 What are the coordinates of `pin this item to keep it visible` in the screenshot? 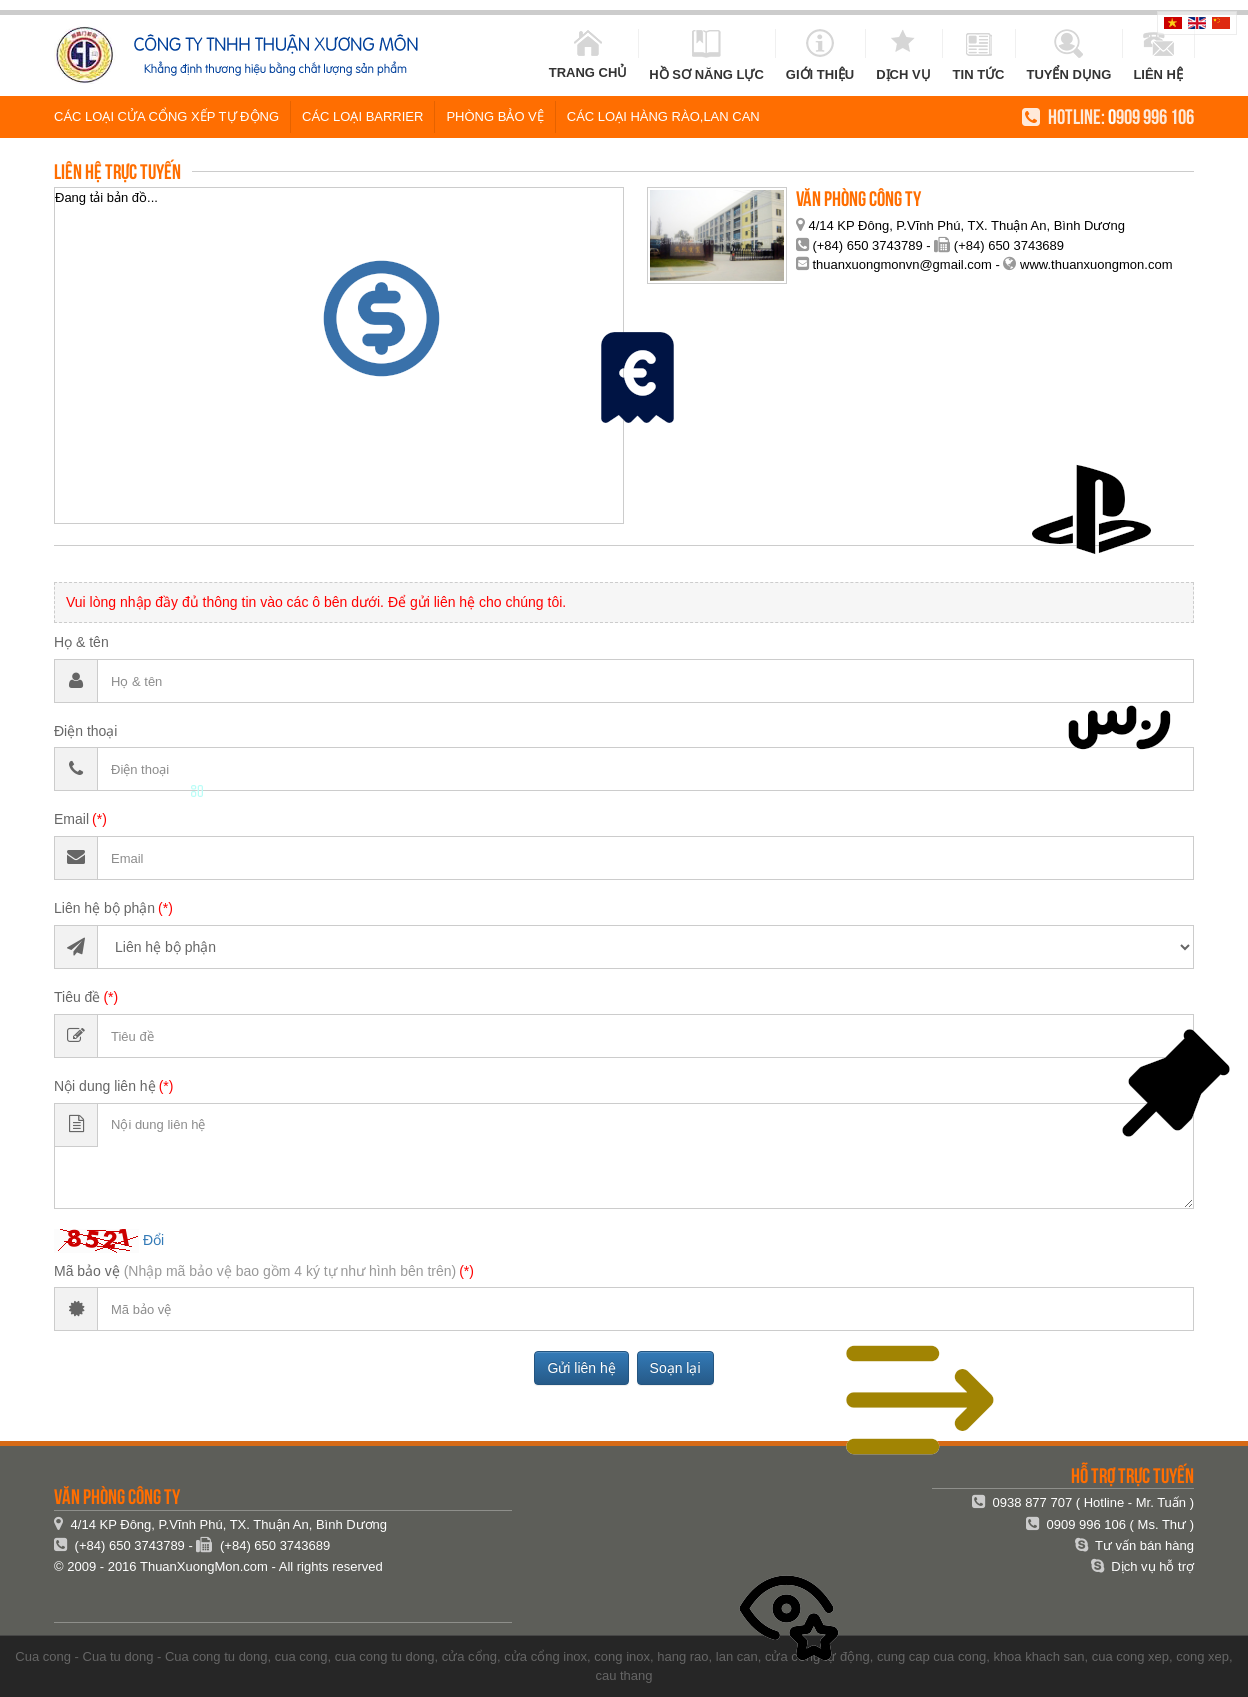 It's located at (1174, 1084).